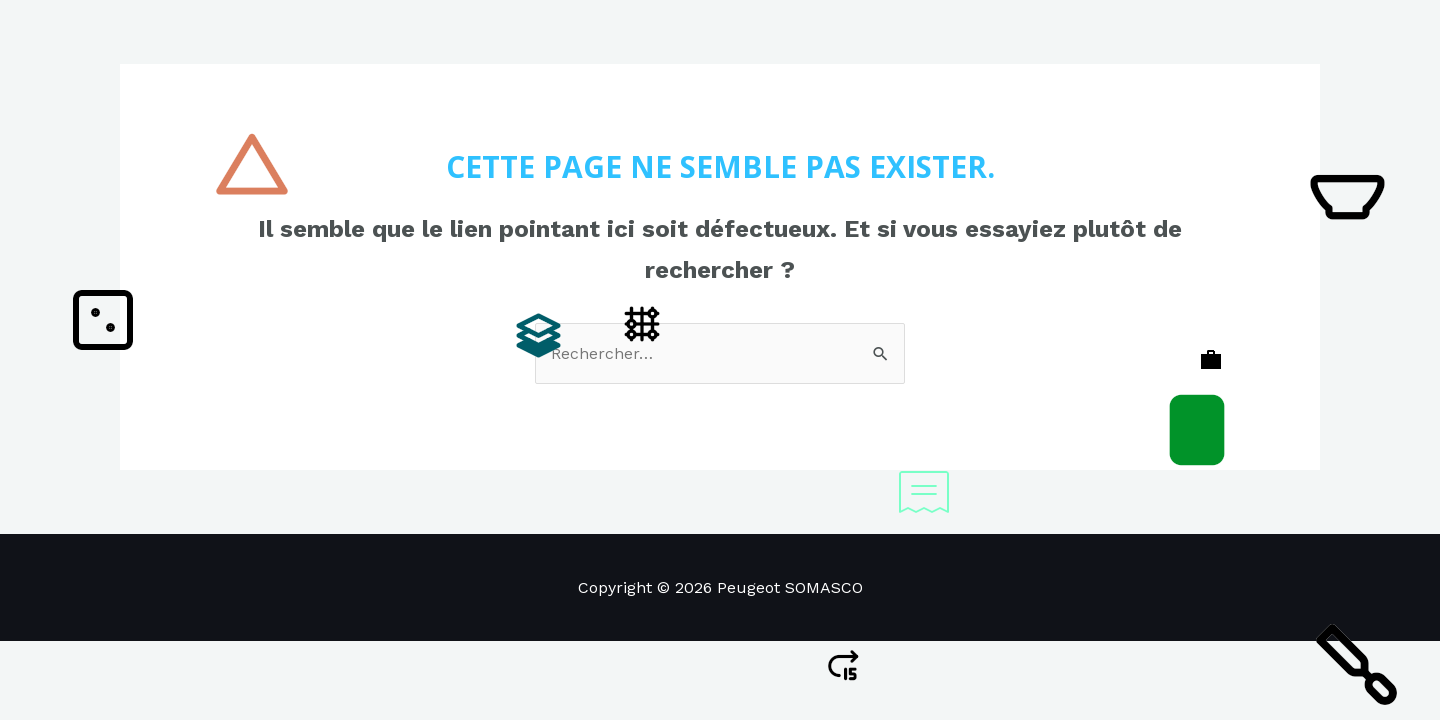 The image size is (1440, 720). What do you see at coordinates (844, 666) in the screenshot?
I see `skip forward 15 seconds` at bounding box center [844, 666].